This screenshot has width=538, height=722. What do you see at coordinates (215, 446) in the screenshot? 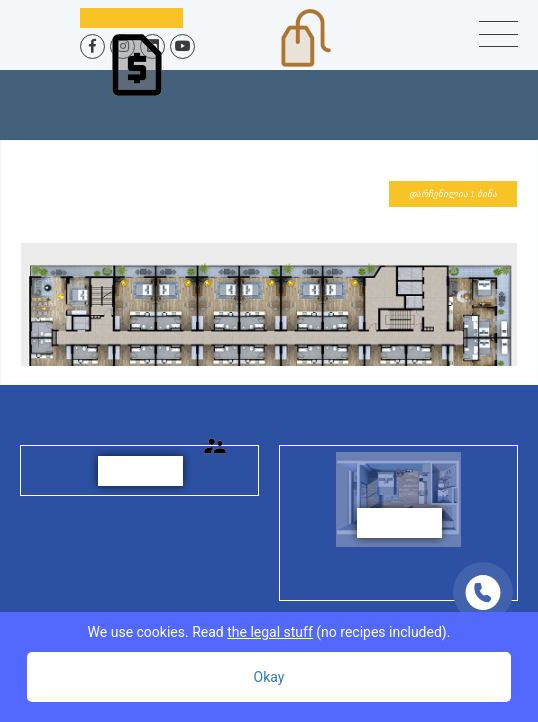
I see `manage team members or user accounts` at bounding box center [215, 446].